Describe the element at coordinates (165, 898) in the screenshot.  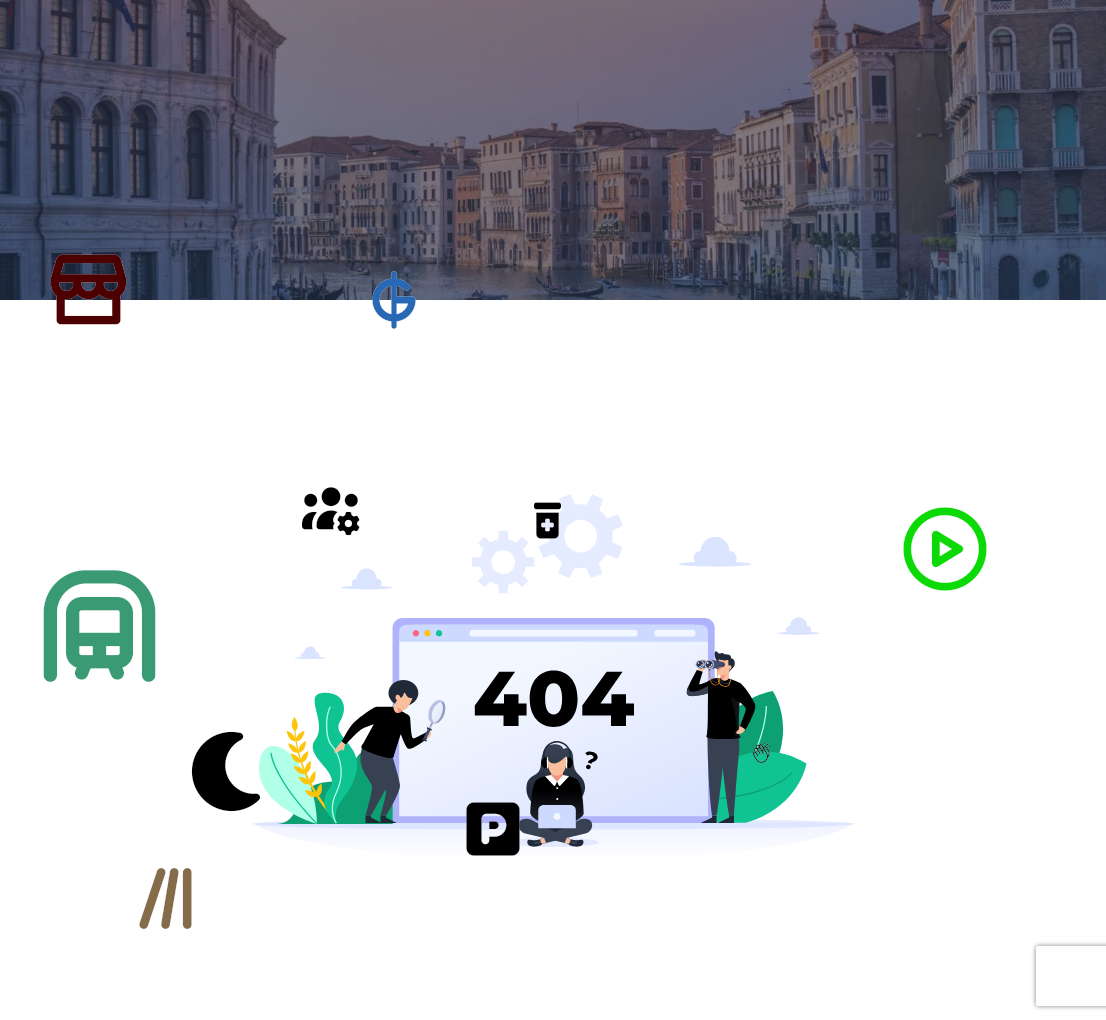
I see `indicates a stack of leaning books or documents` at that location.